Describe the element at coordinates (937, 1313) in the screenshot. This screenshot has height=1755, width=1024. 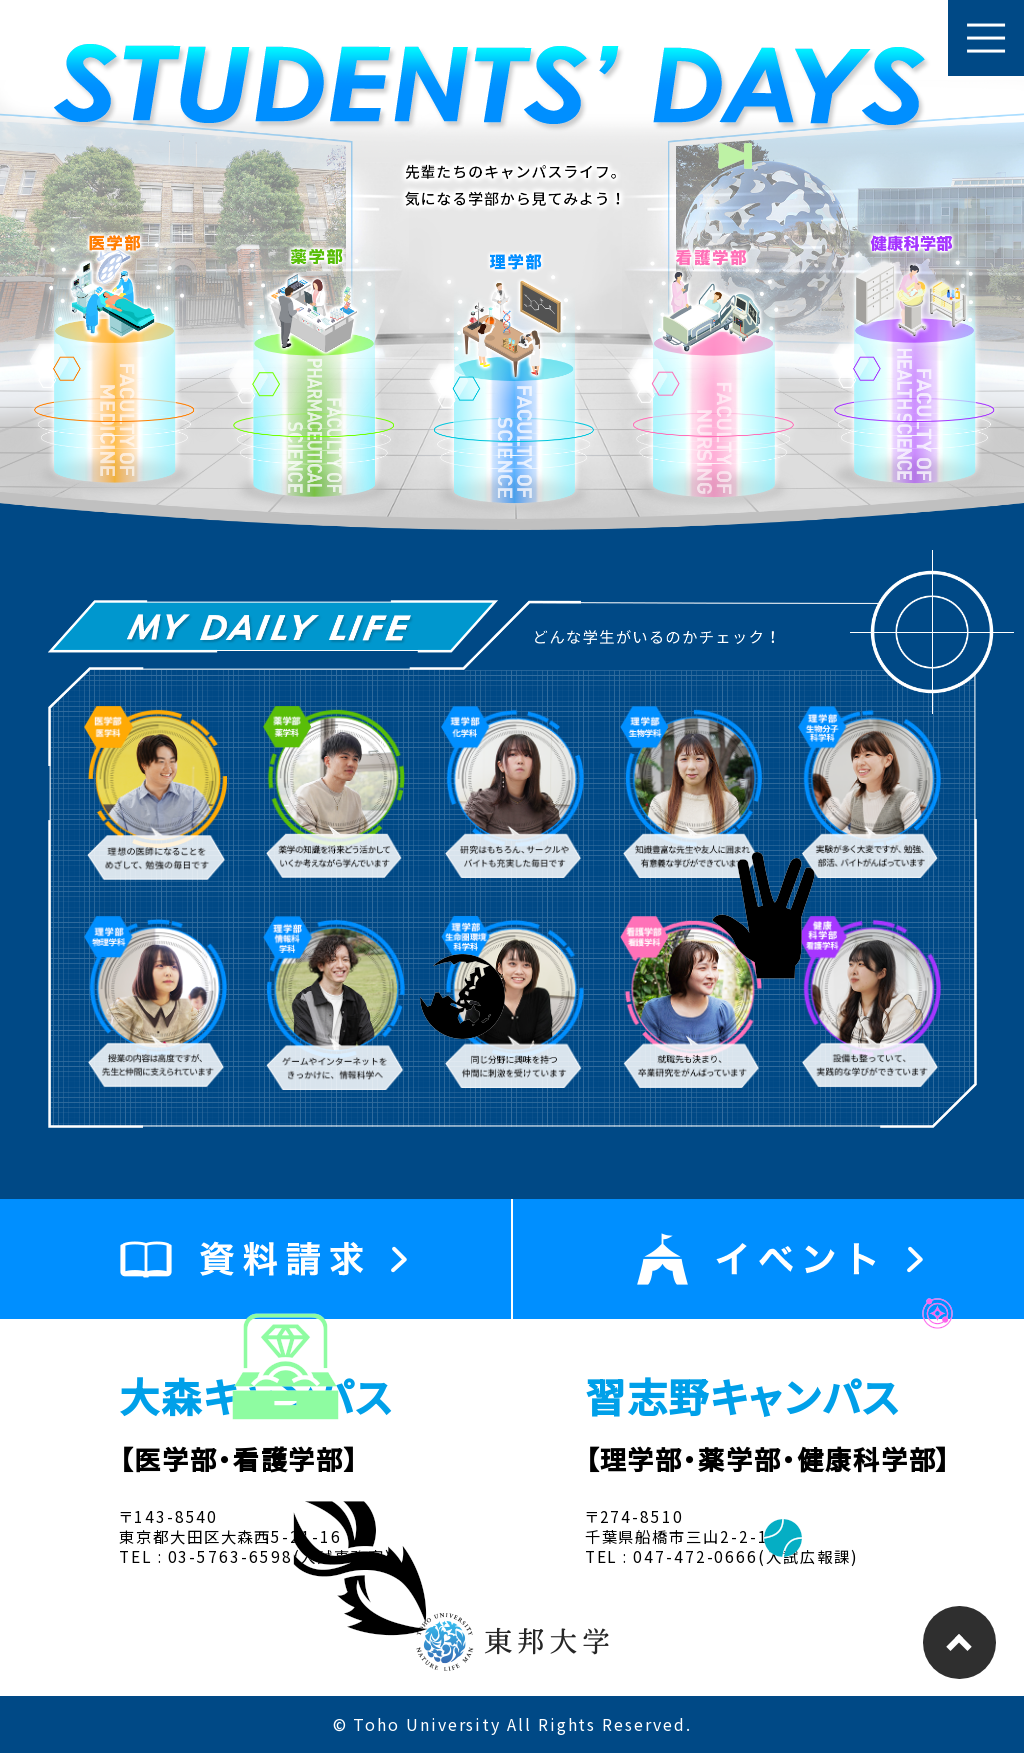
I see `access orbital mechanics or space simulation features` at that location.